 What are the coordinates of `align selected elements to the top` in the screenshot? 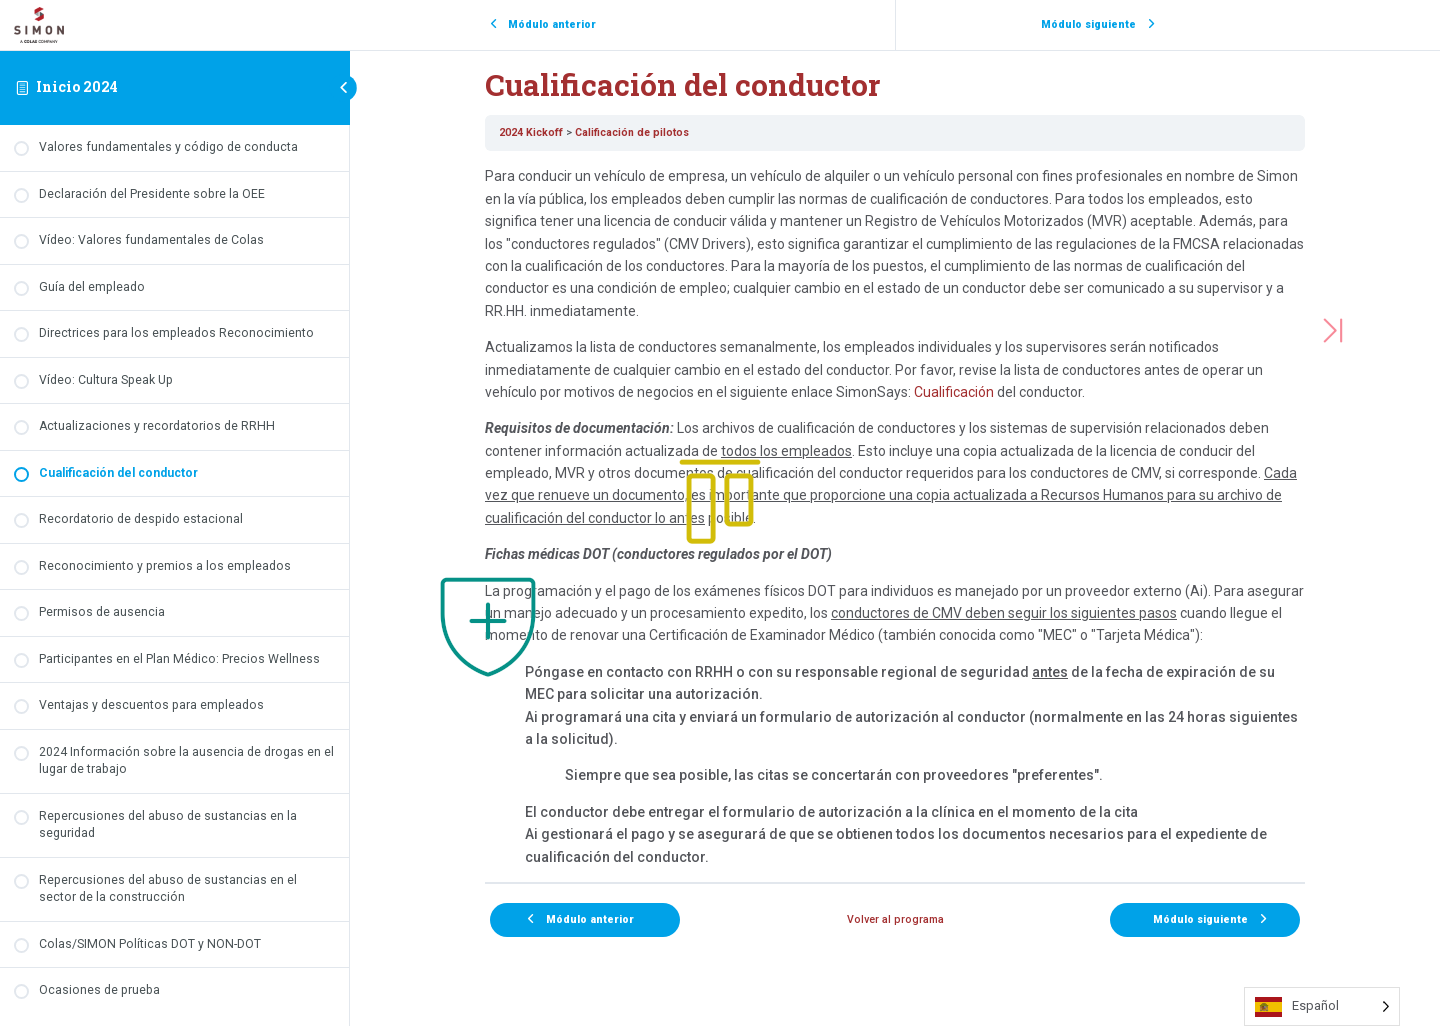 It's located at (720, 500).